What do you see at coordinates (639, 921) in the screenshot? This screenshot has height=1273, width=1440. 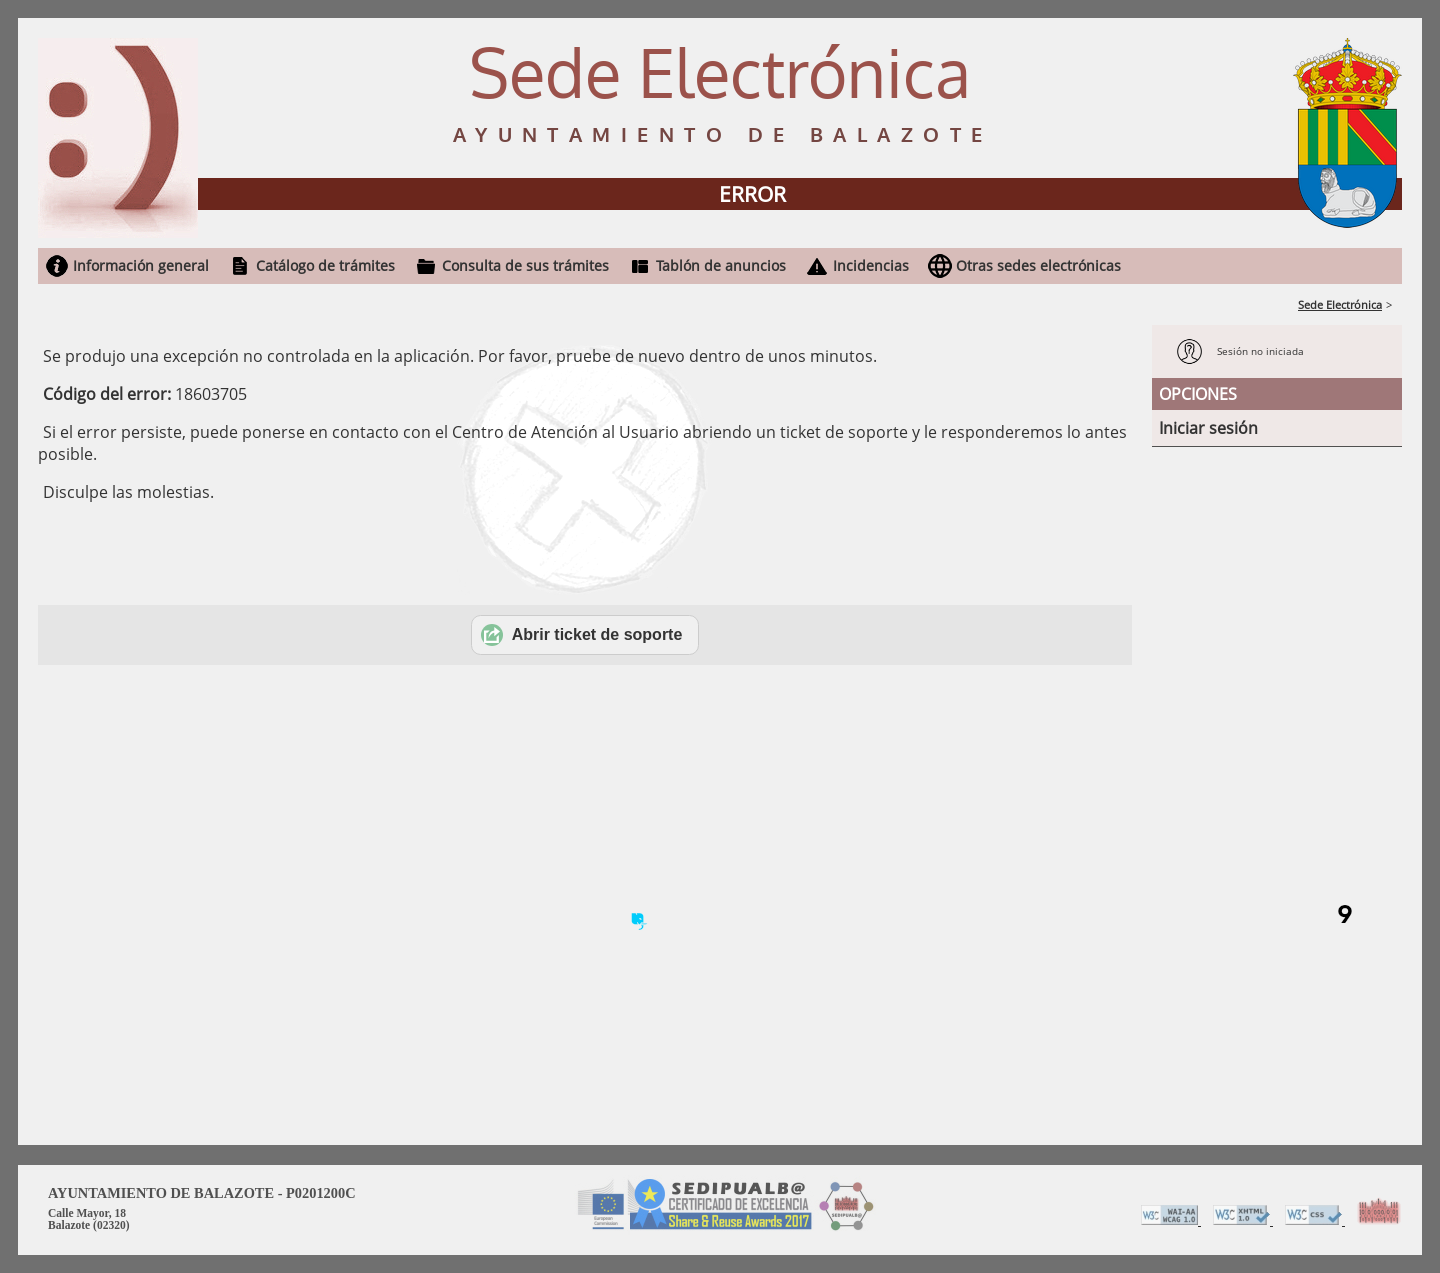 I see `deskpro logo` at bounding box center [639, 921].